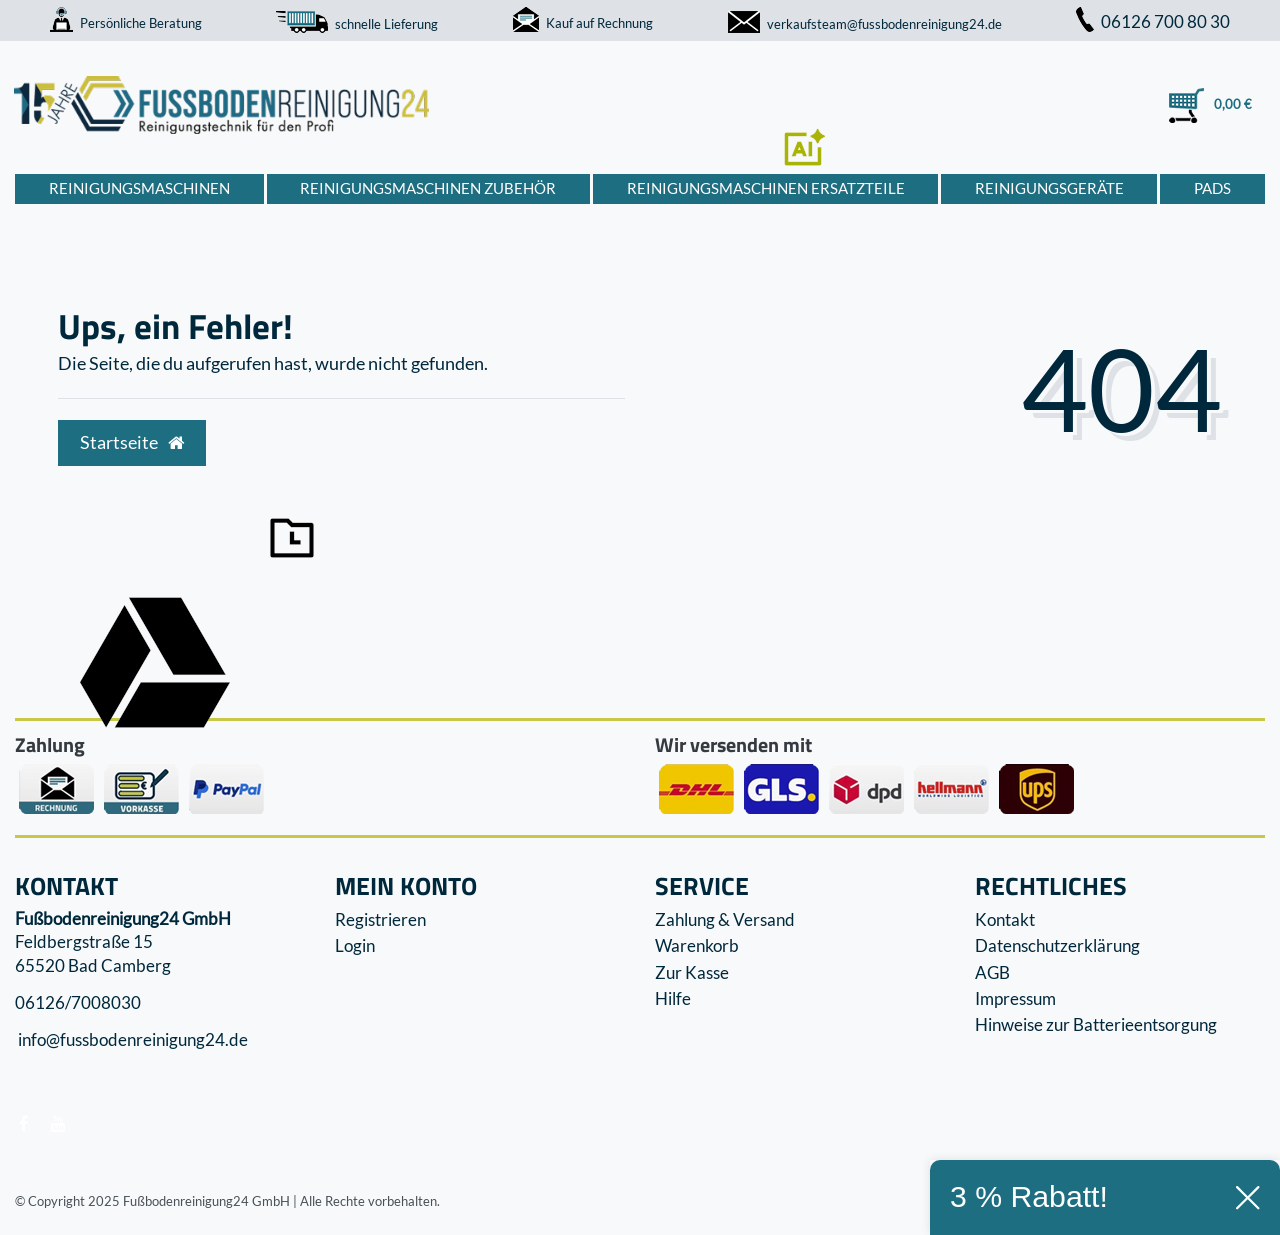 This screenshot has height=1235, width=1280. Describe the element at coordinates (292, 538) in the screenshot. I see `view folder history or previous versions` at that location.